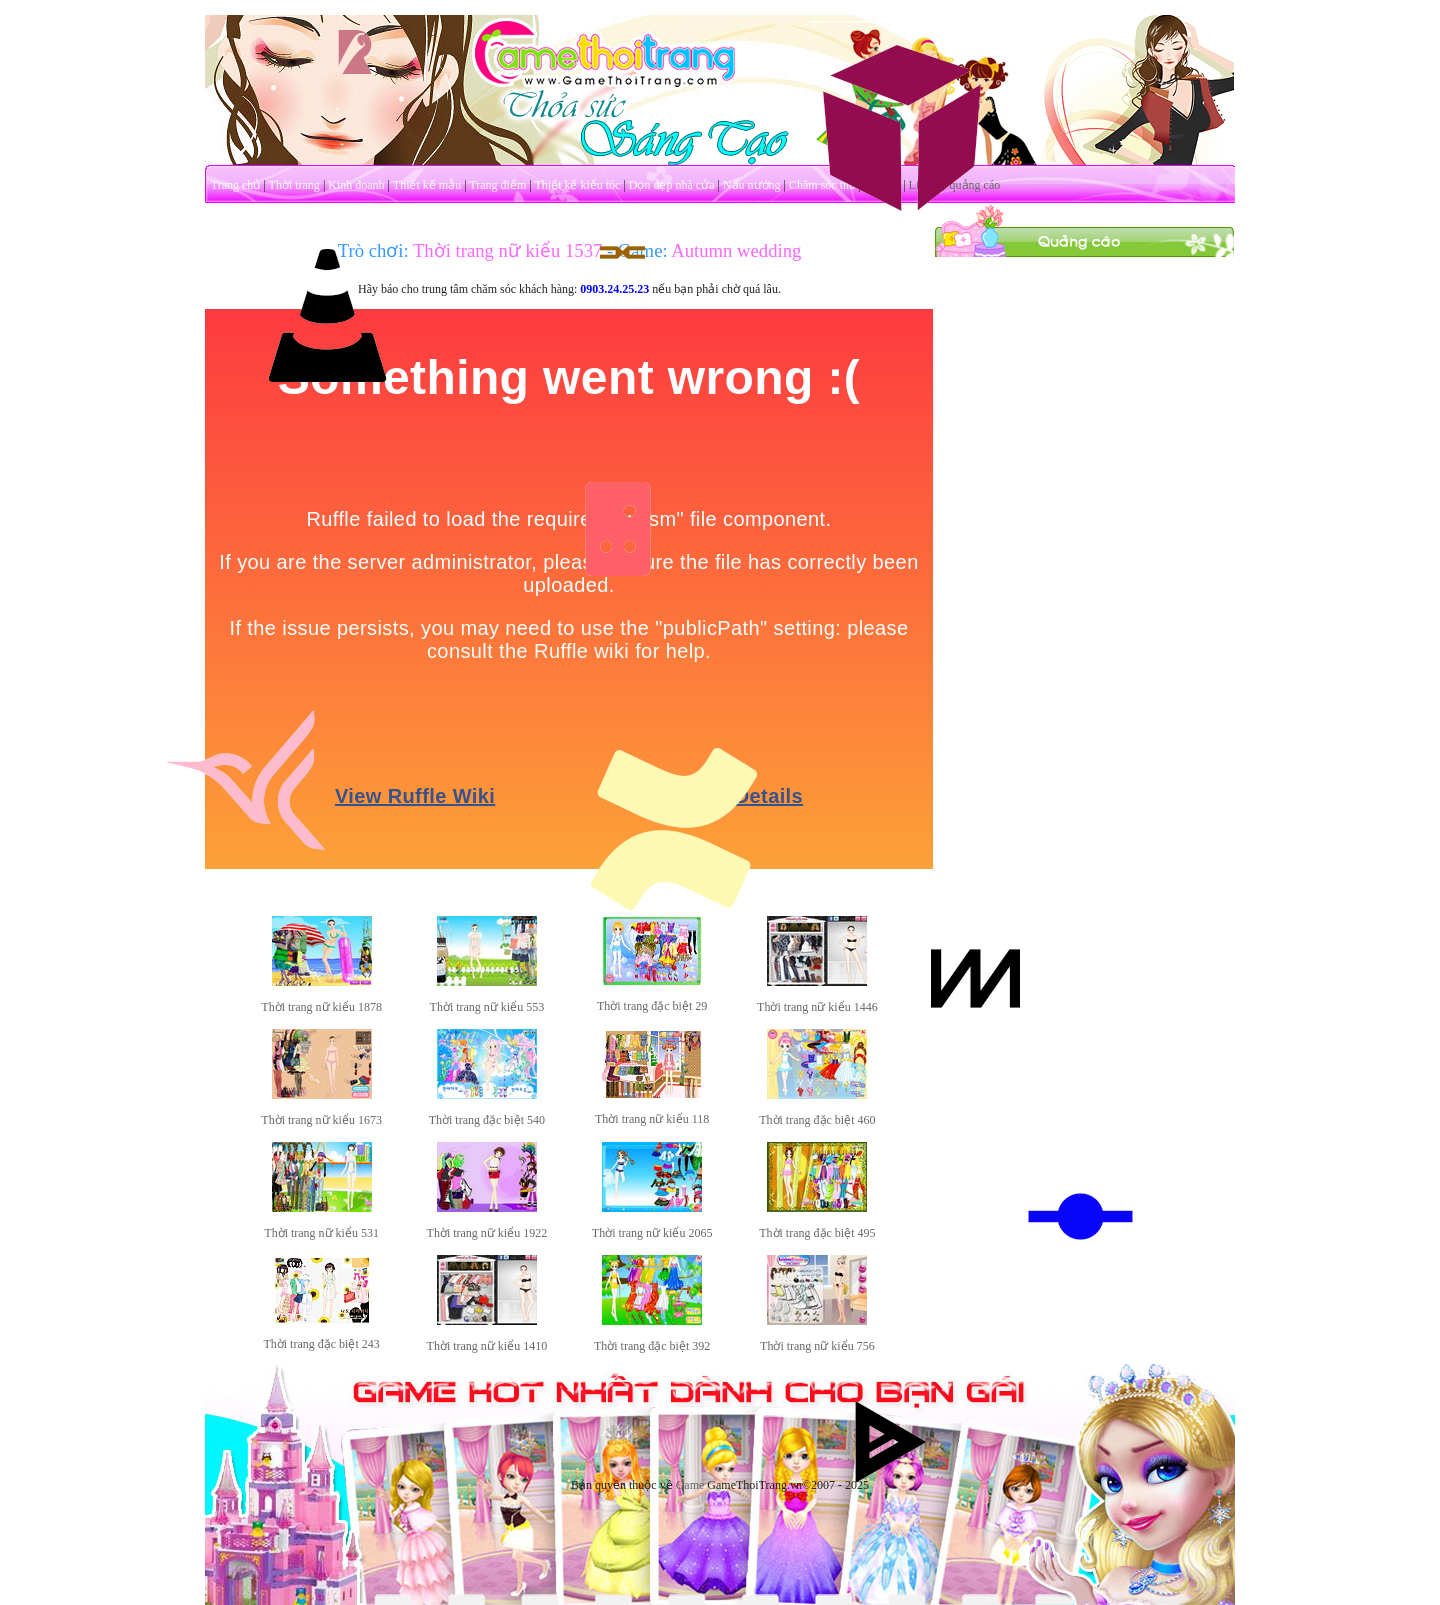  What do you see at coordinates (1080, 1216) in the screenshot?
I see `view commit details in version control` at bounding box center [1080, 1216].